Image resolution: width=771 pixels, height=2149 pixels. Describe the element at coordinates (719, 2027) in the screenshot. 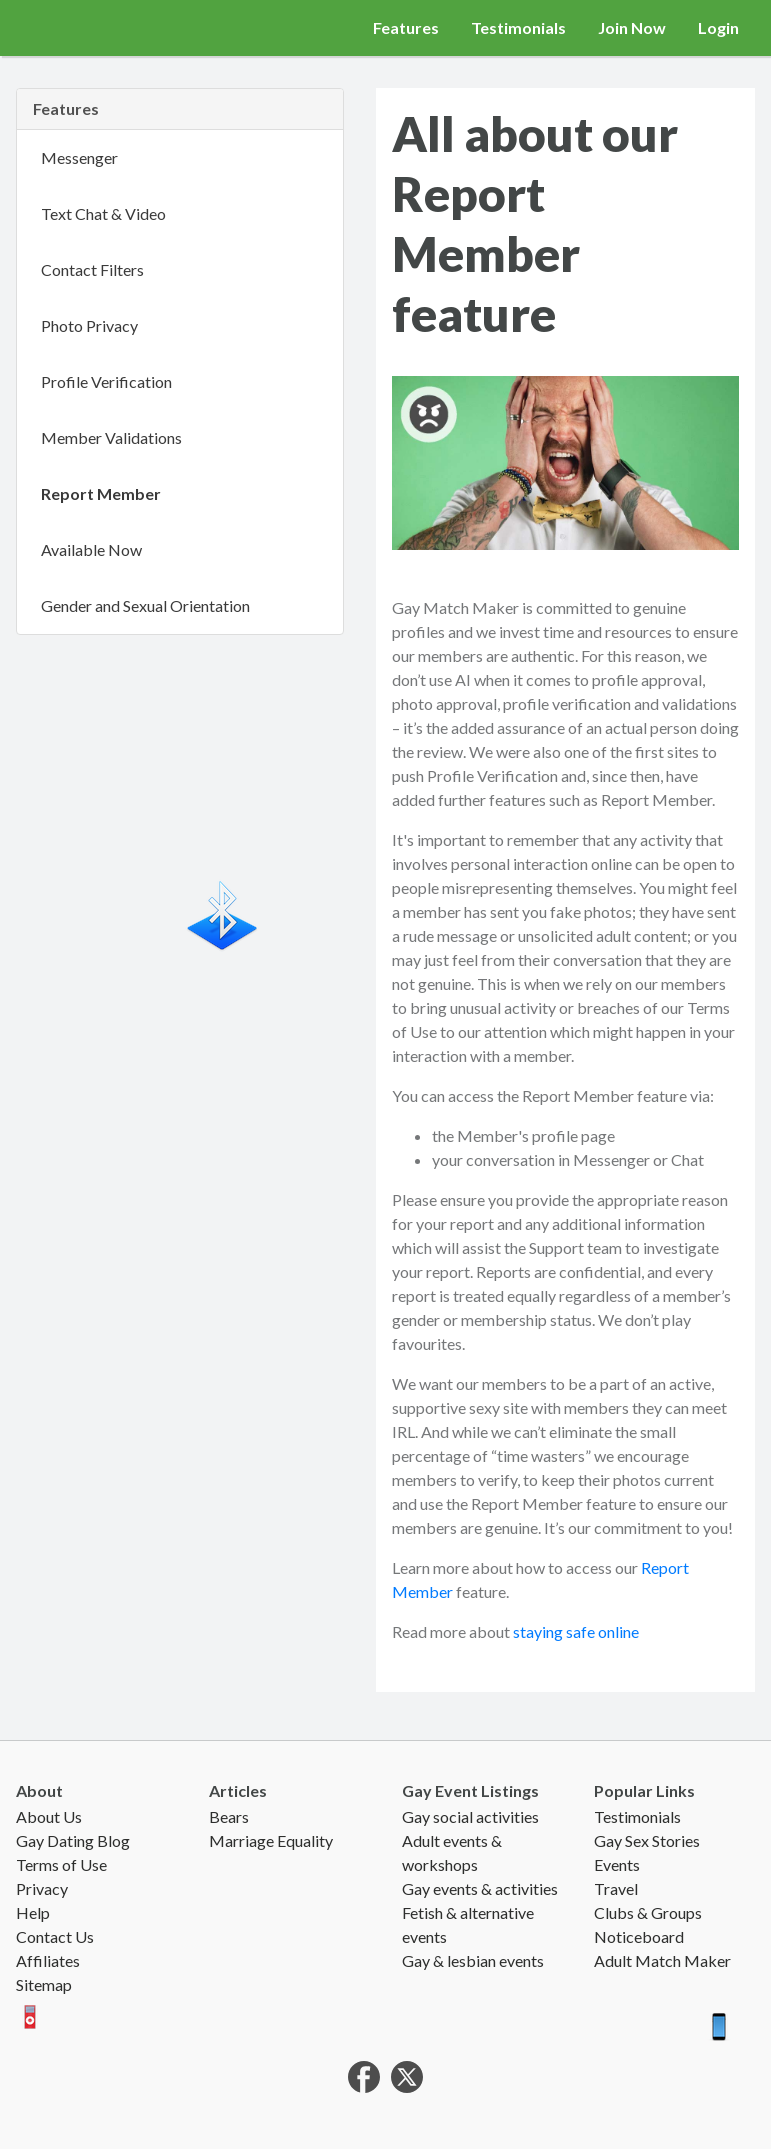

I see `iPhone 7 Plus device icon` at that location.